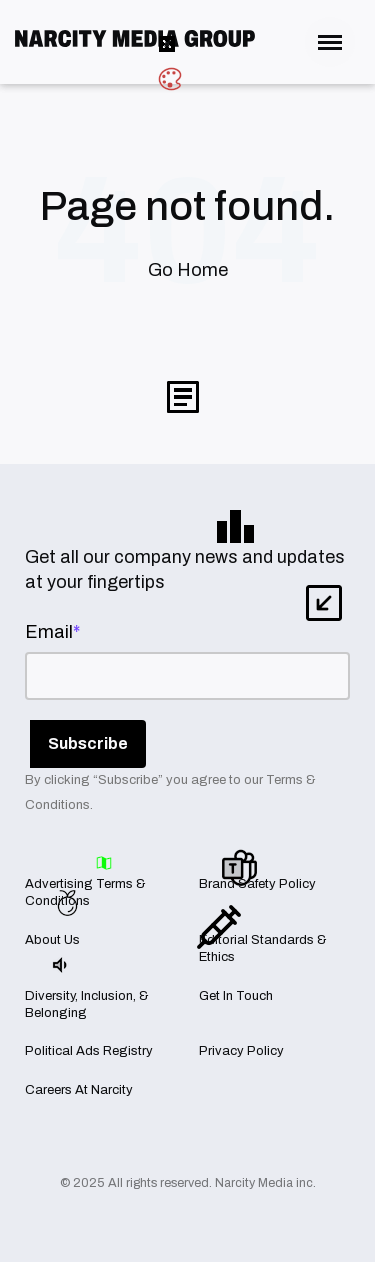  Describe the element at coordinates (235, 526) in the screenshot. I see `view leaderboard rankings` at that location.